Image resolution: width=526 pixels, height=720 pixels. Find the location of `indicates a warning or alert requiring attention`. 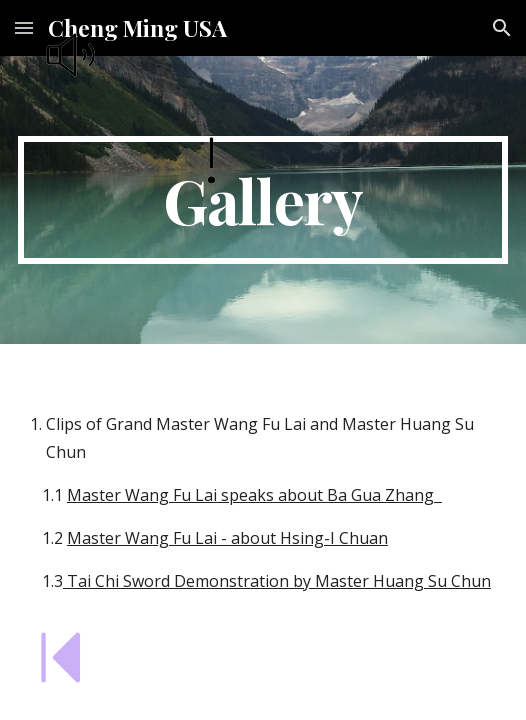

indicates a warning or alert requiring attention is located at coordinates (211, 160).